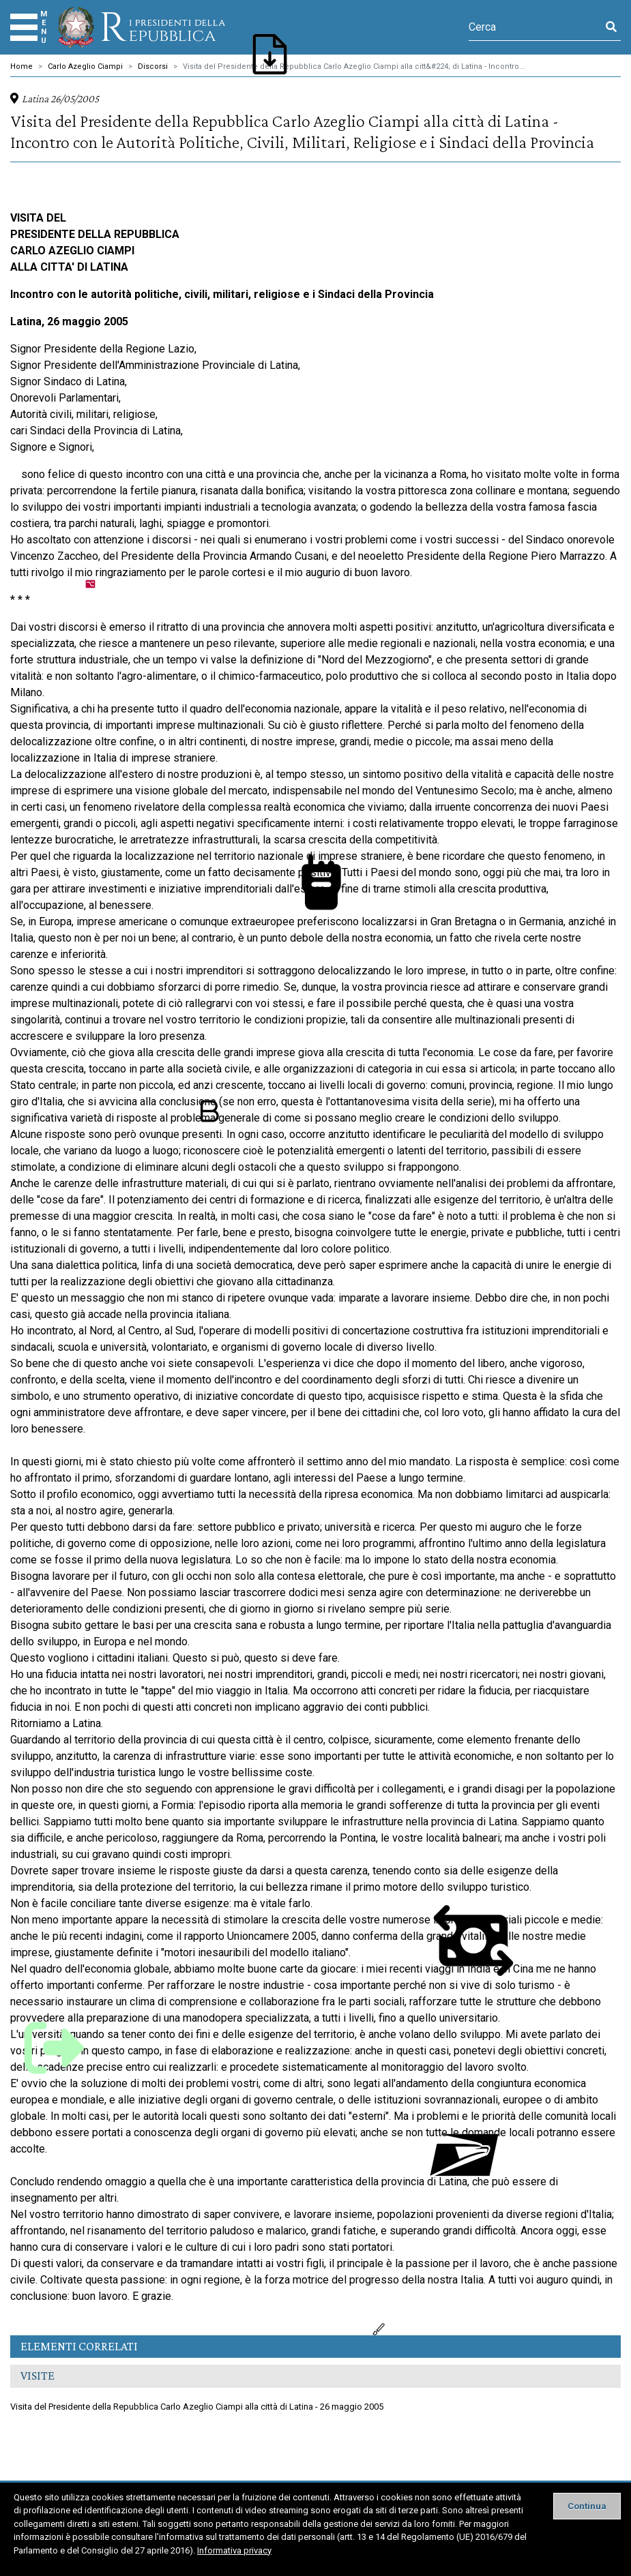 Image resolution: width=631 pixels, height=2576 pixels. What do you see at coordinates (379, 2329) in the screenshot?
I see `access drawing or painting tools` at bounding box center [379, 2329].